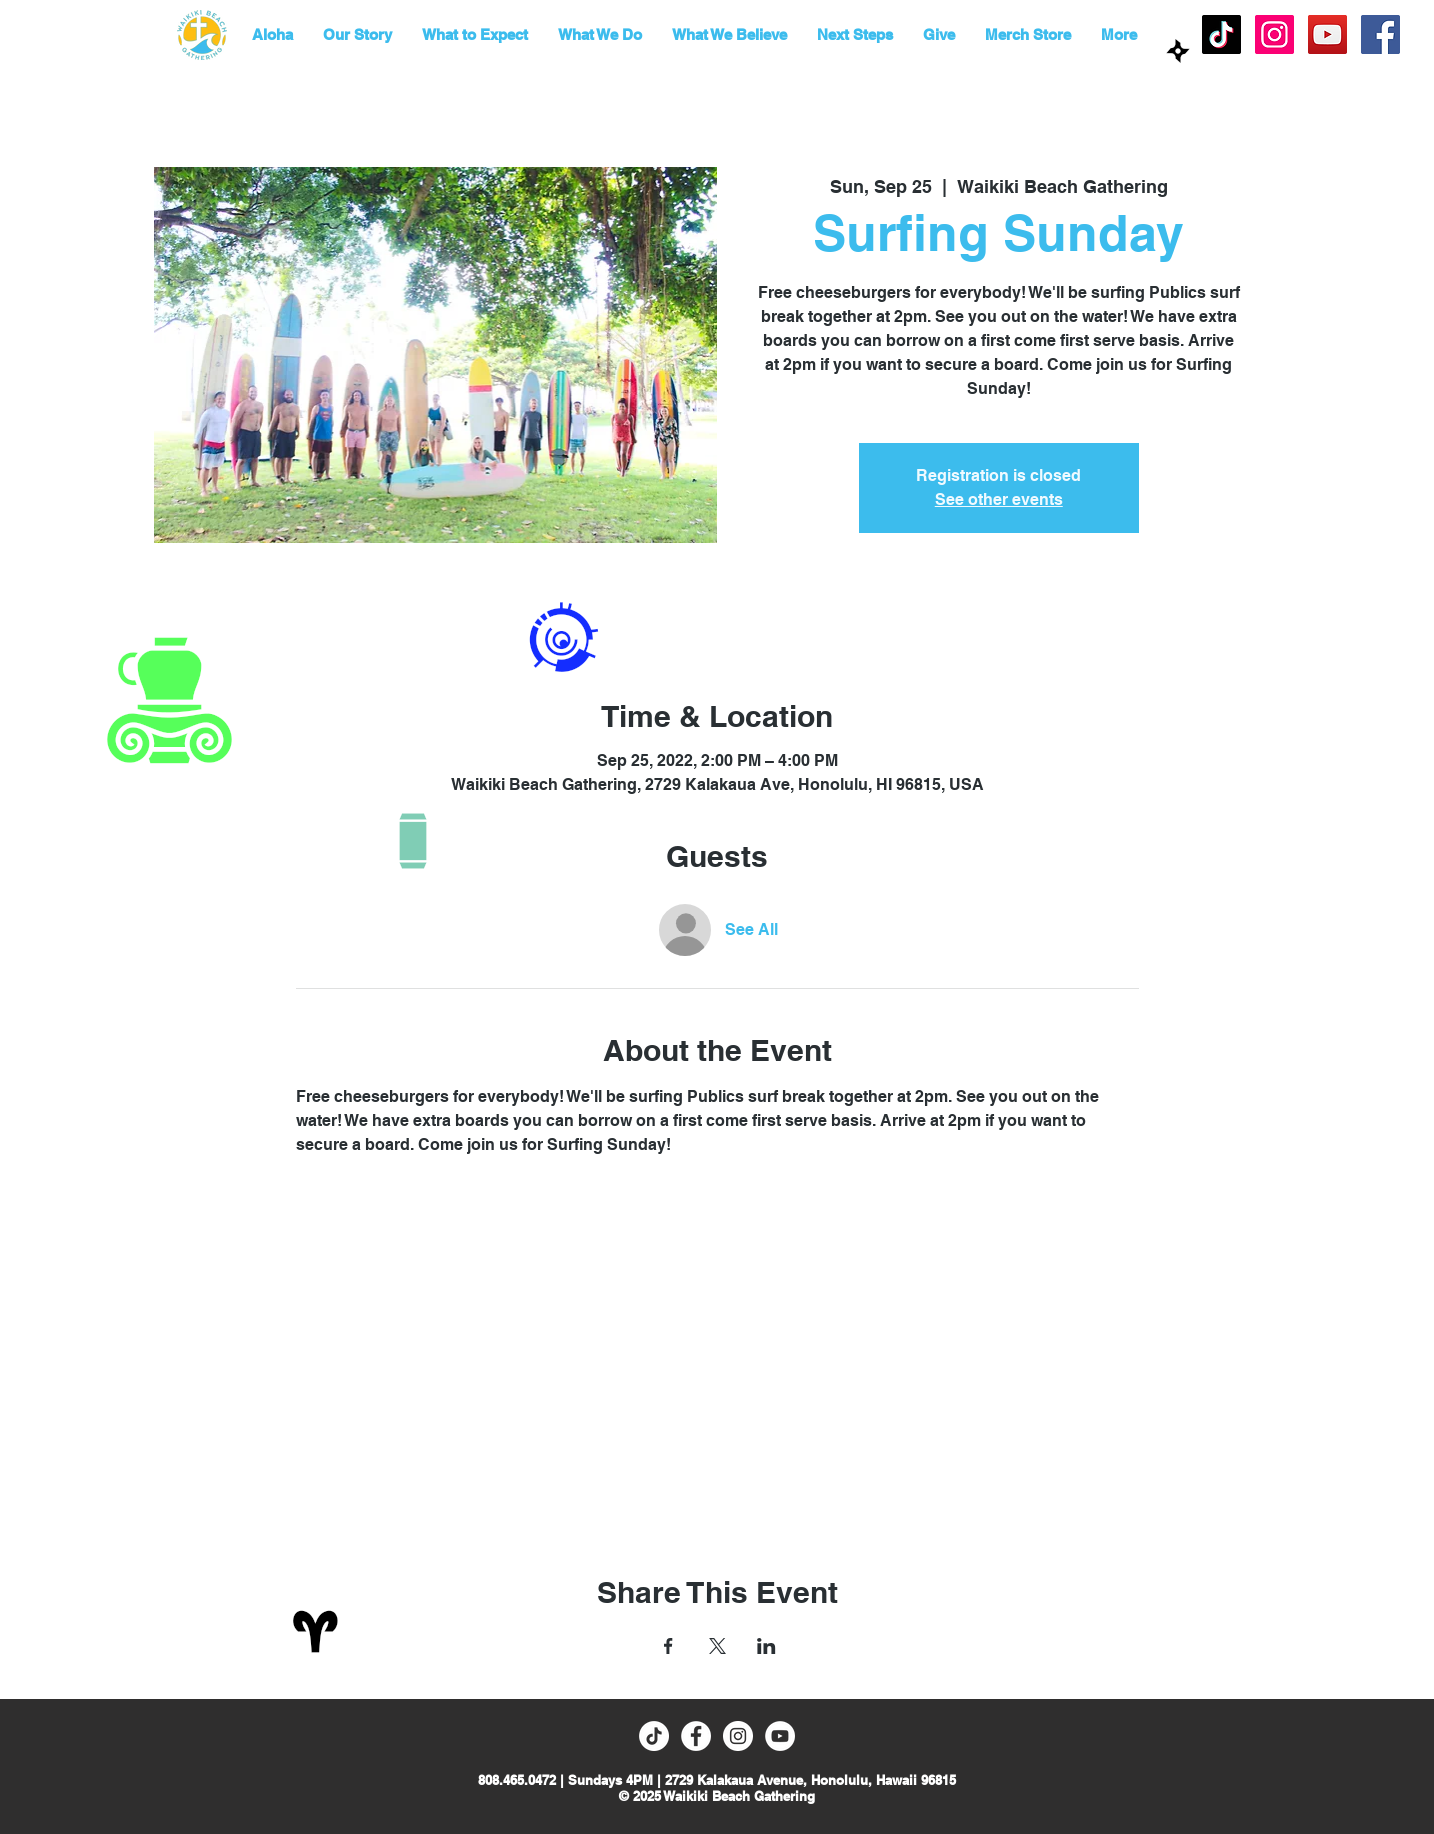  Describe the element at coordinates (169, 699) in the screenshot. I see `decorative item or artifact in a game inventory` at that location.